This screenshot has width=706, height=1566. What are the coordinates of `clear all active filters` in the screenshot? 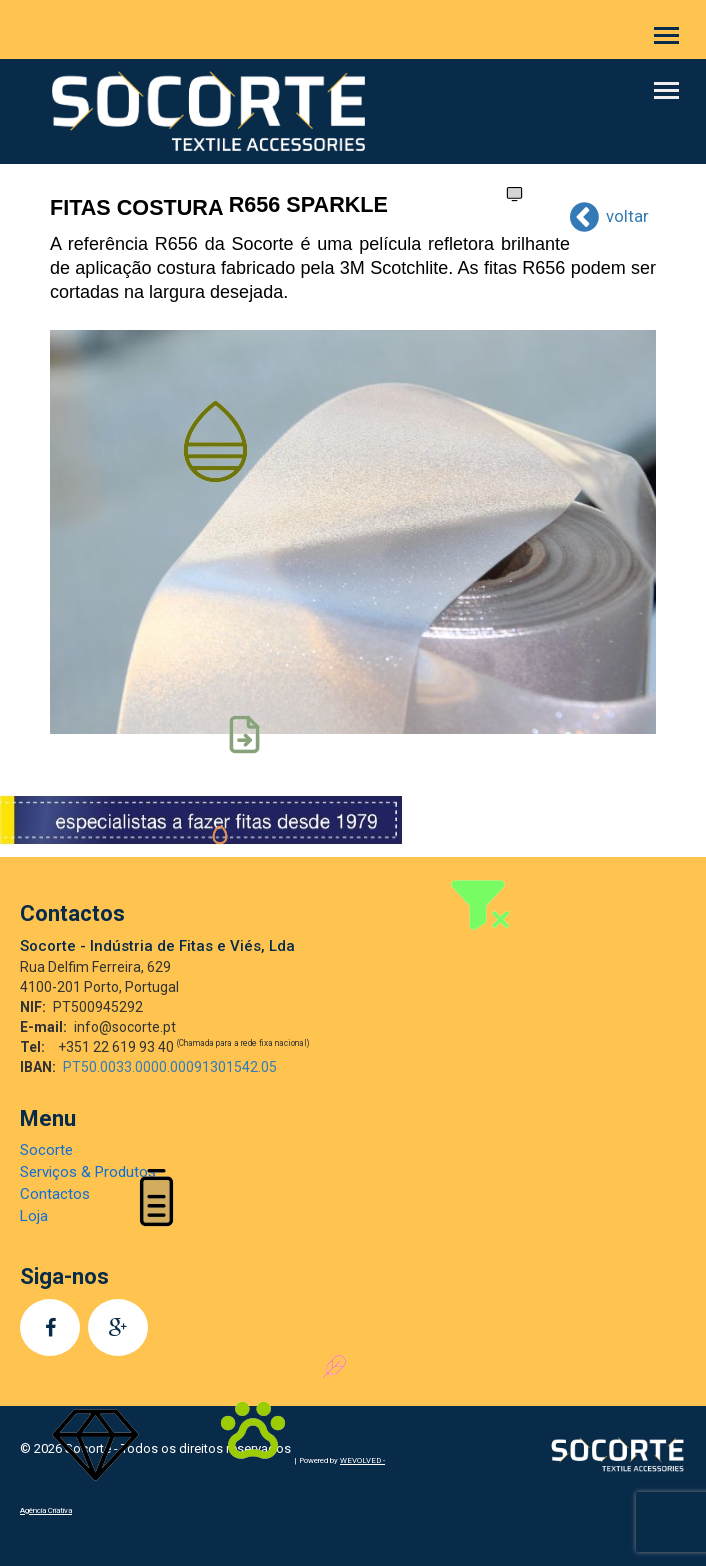 It's located at (478, 903).